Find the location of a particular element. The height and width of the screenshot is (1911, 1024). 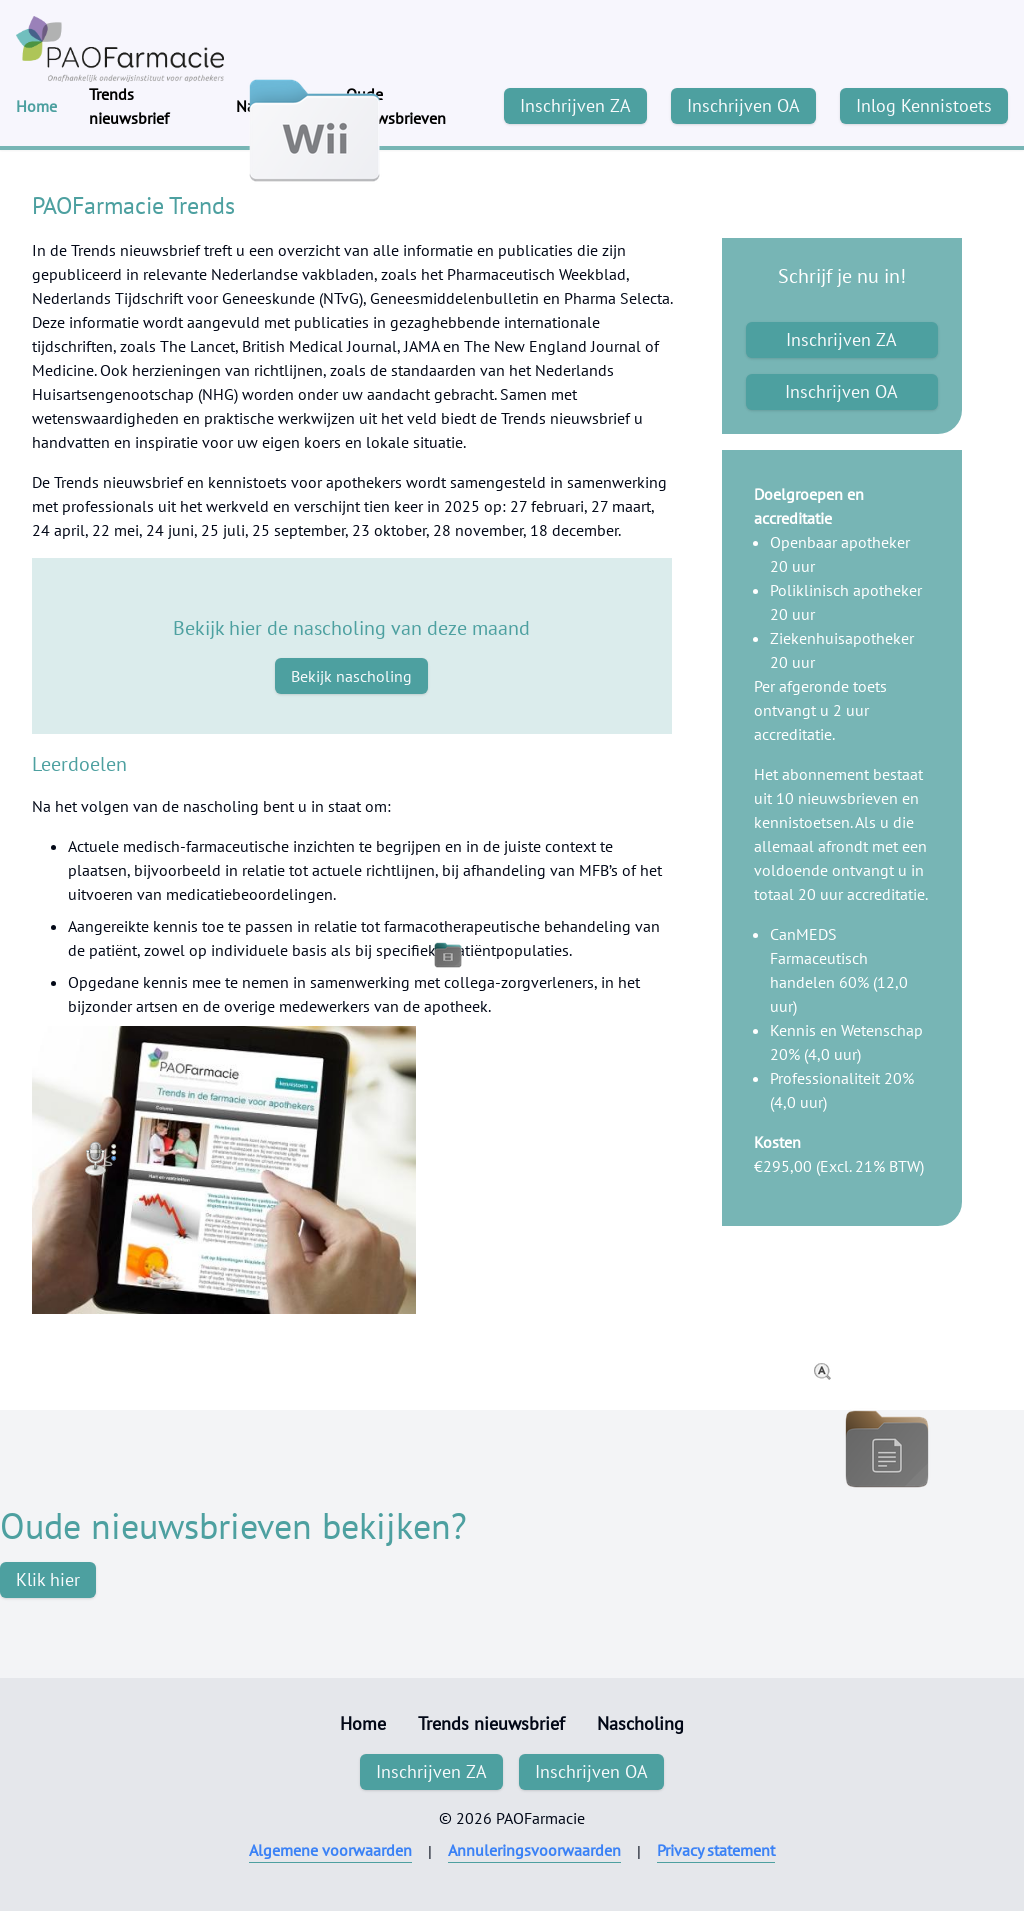

microphone input level is set to low is located at coordinates (101, 1159).